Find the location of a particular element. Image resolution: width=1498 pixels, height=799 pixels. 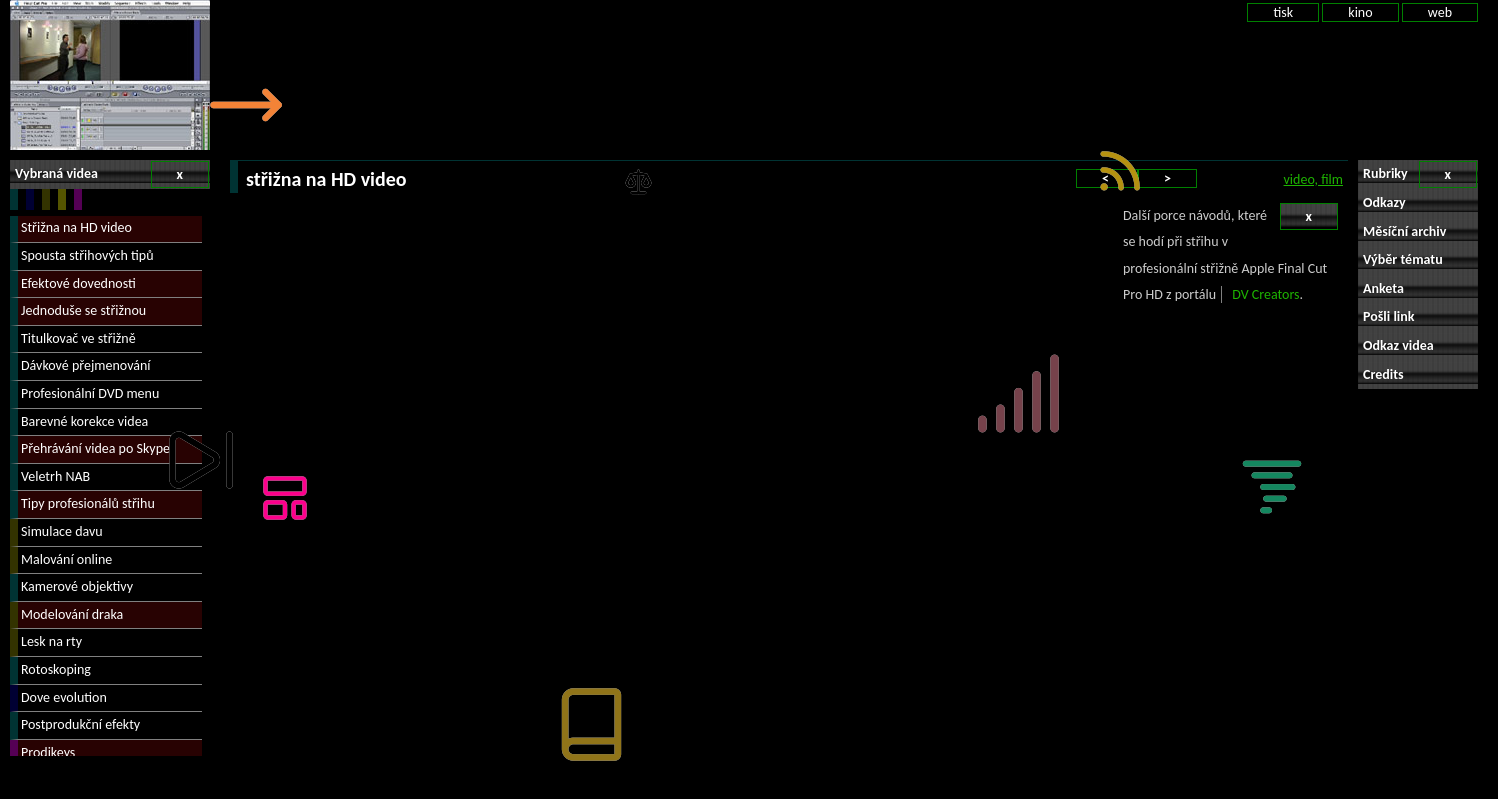

skip to the next track or video is located at coordinates (201, 460).